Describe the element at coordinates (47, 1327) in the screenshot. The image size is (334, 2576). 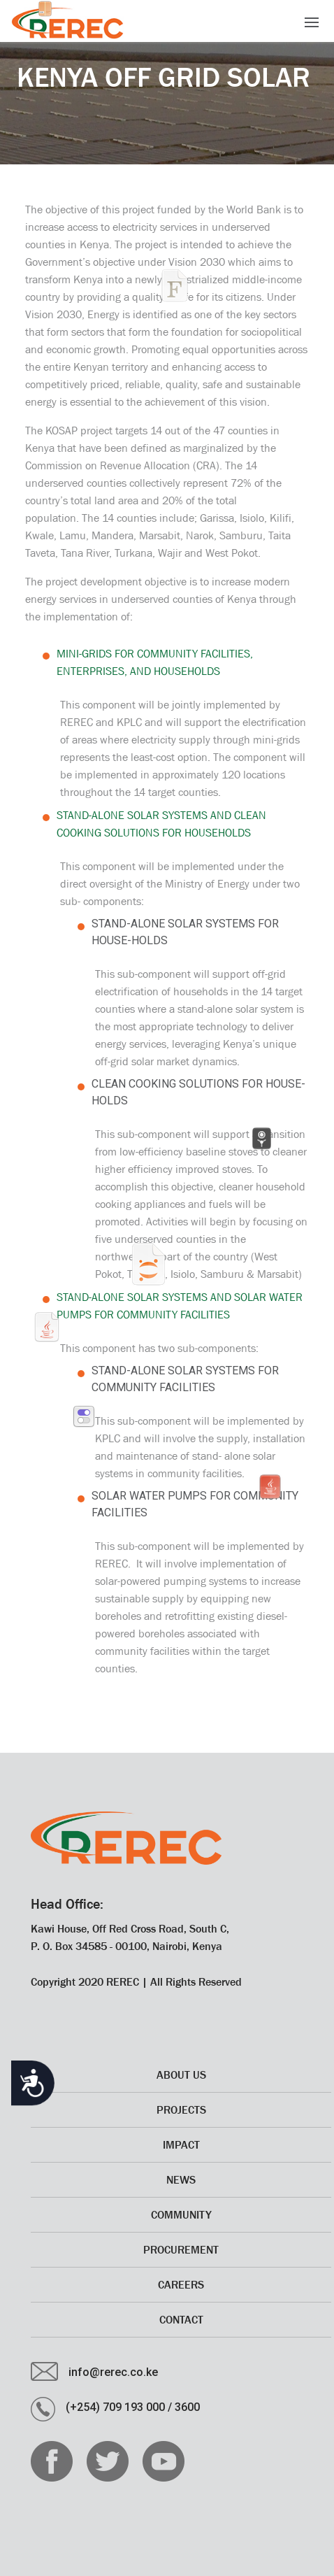
I see `a java source code file` at that location.